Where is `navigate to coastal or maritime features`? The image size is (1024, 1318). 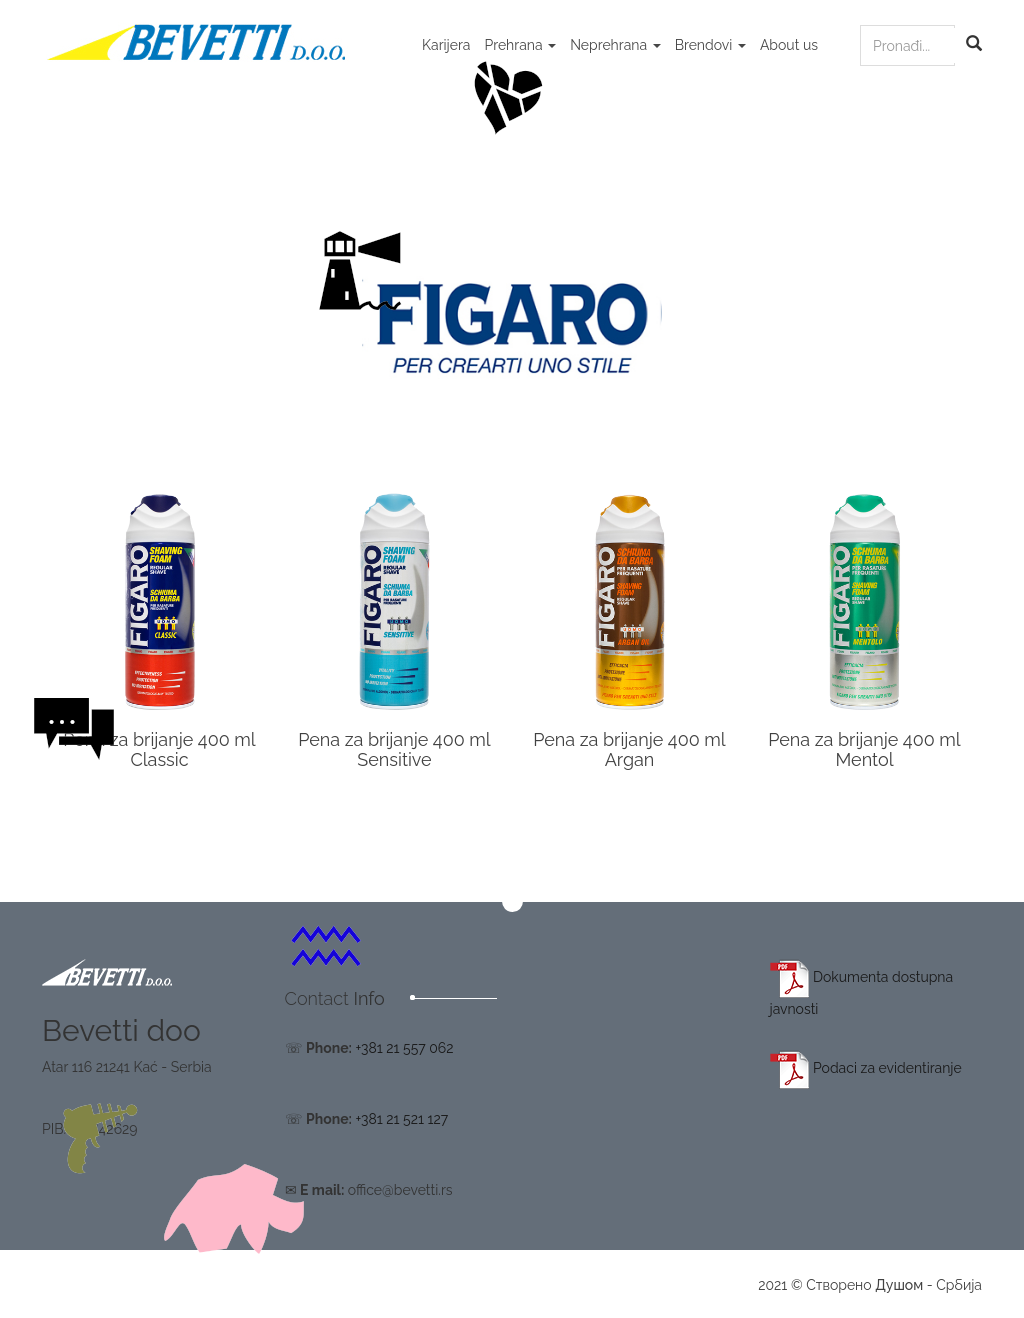
navigate to coastal or maritime features is located at coordinates (361, 269).